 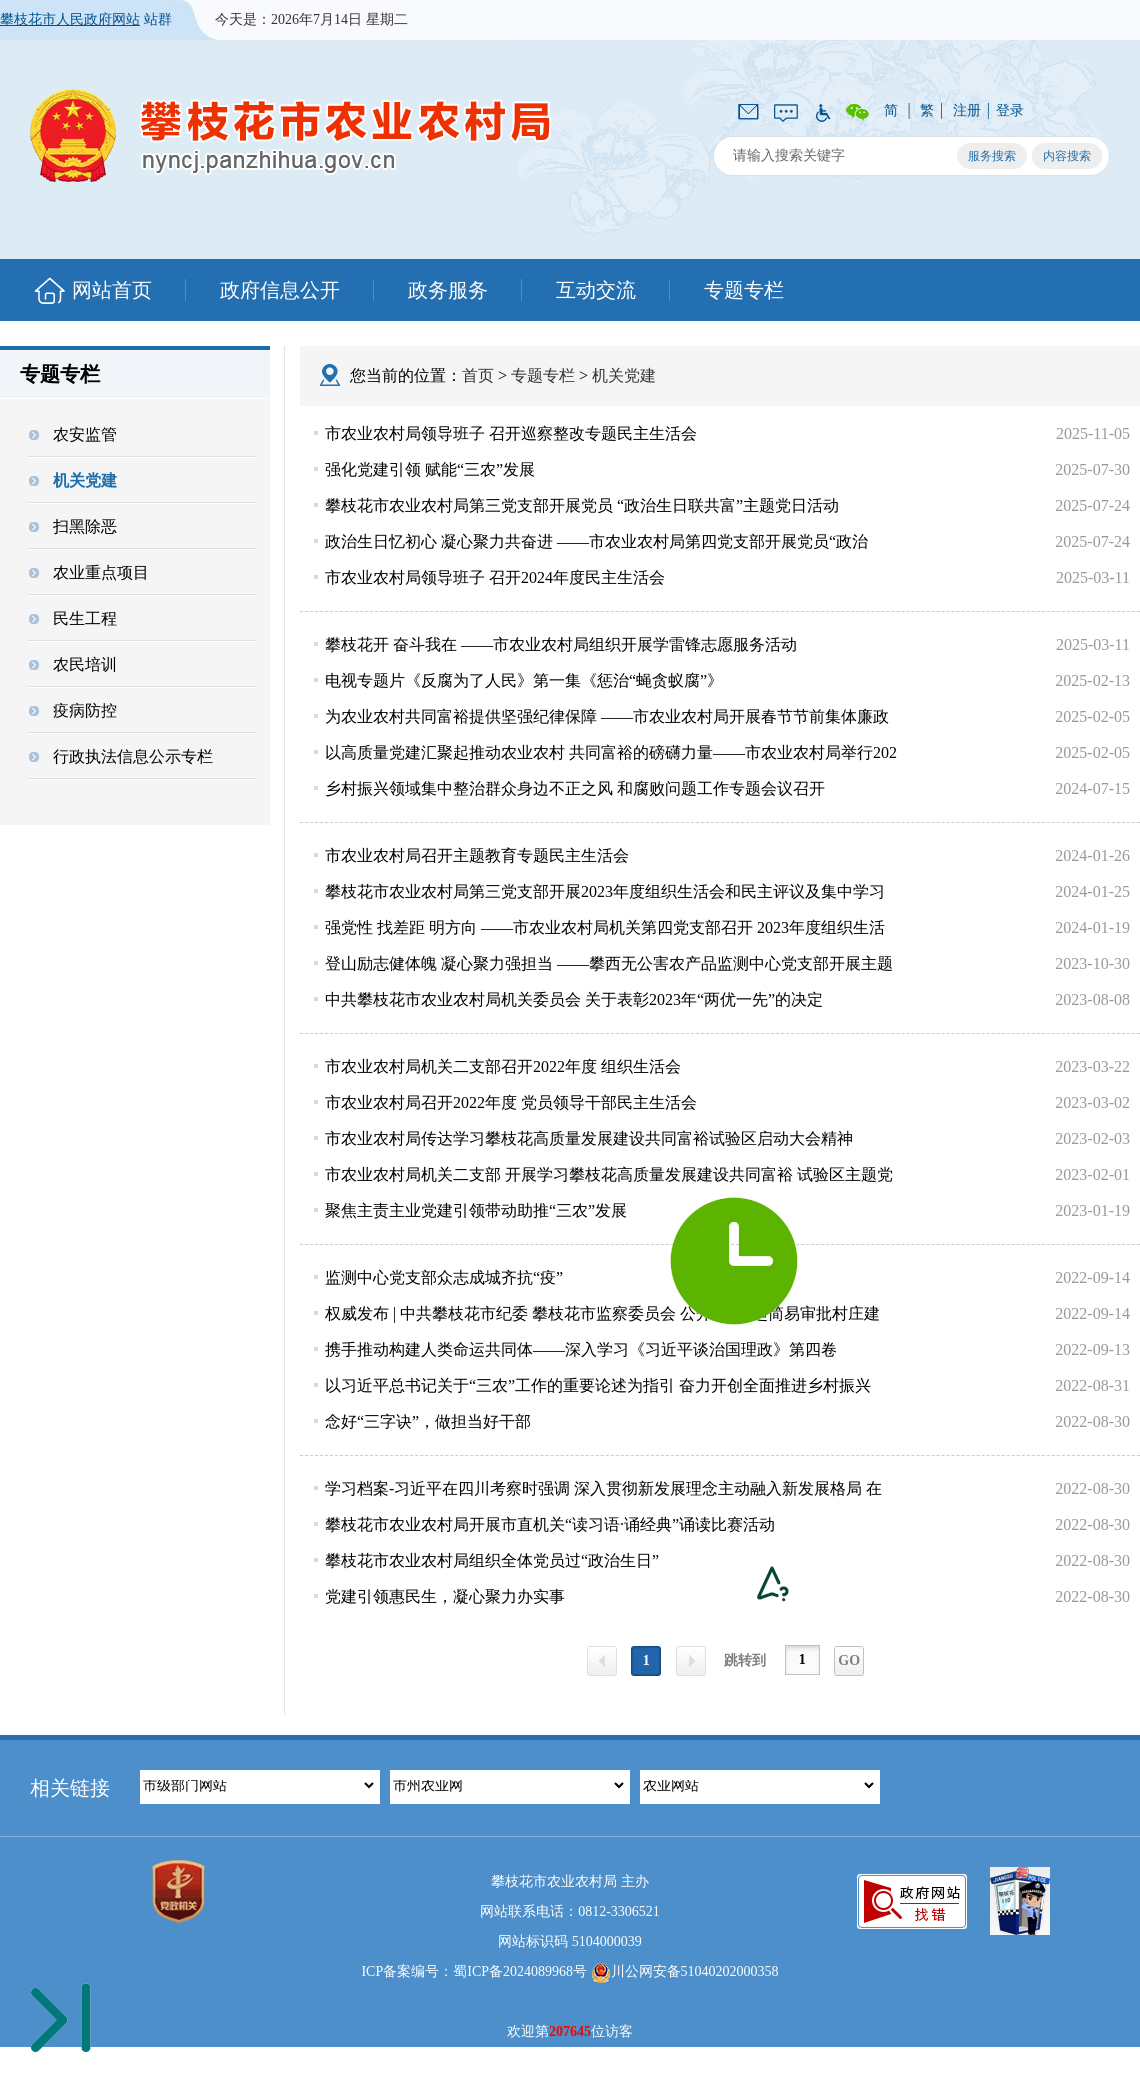 I want to click on view current time, so click(x=734, y=1261).